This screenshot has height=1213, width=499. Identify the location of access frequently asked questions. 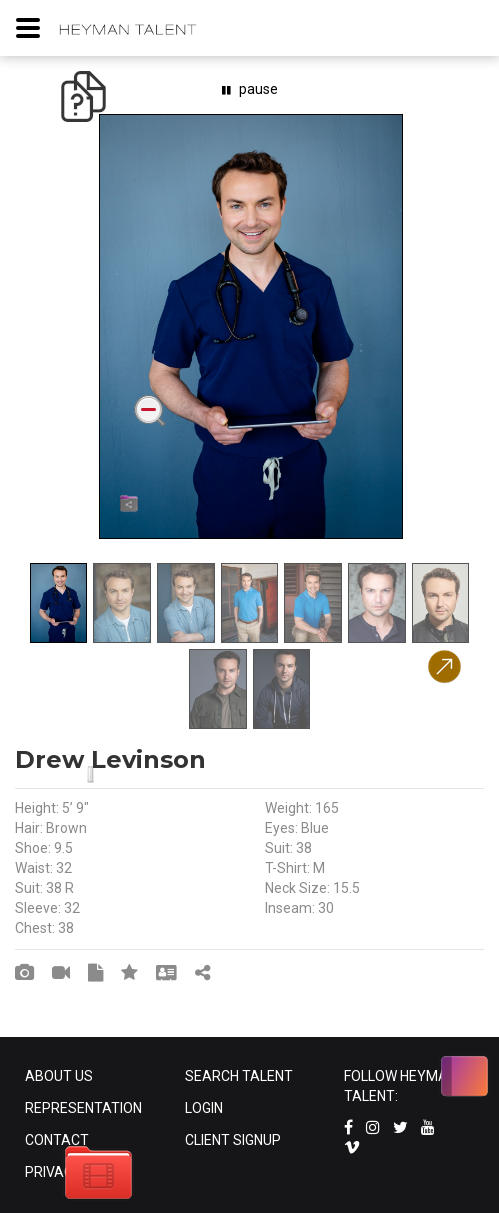
(83, 96).